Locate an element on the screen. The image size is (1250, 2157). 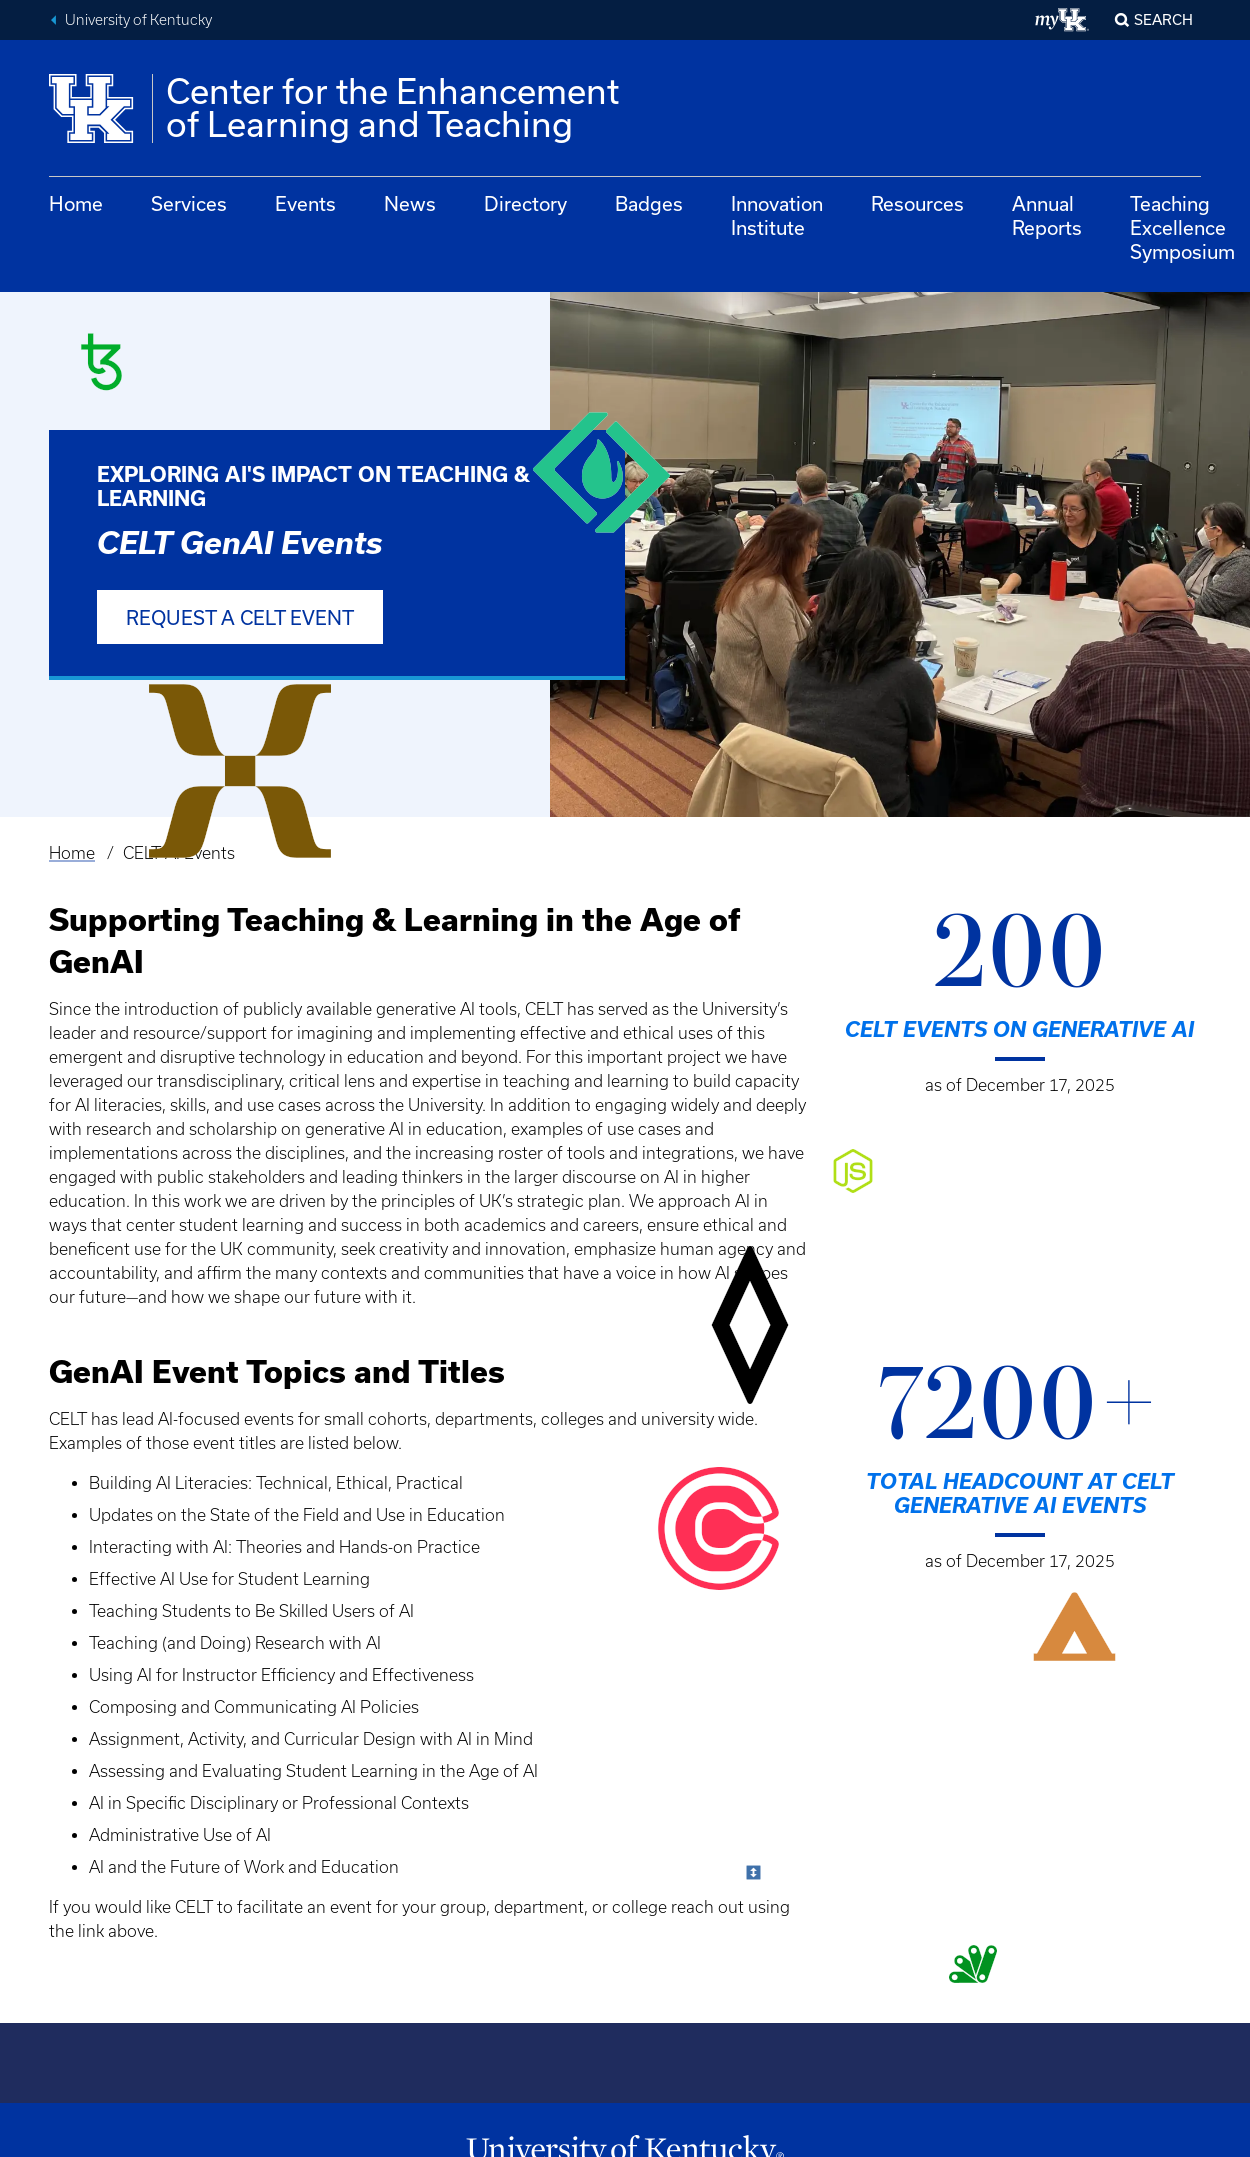
open Calendly scheduling app is located at coordinates (718, 1528).